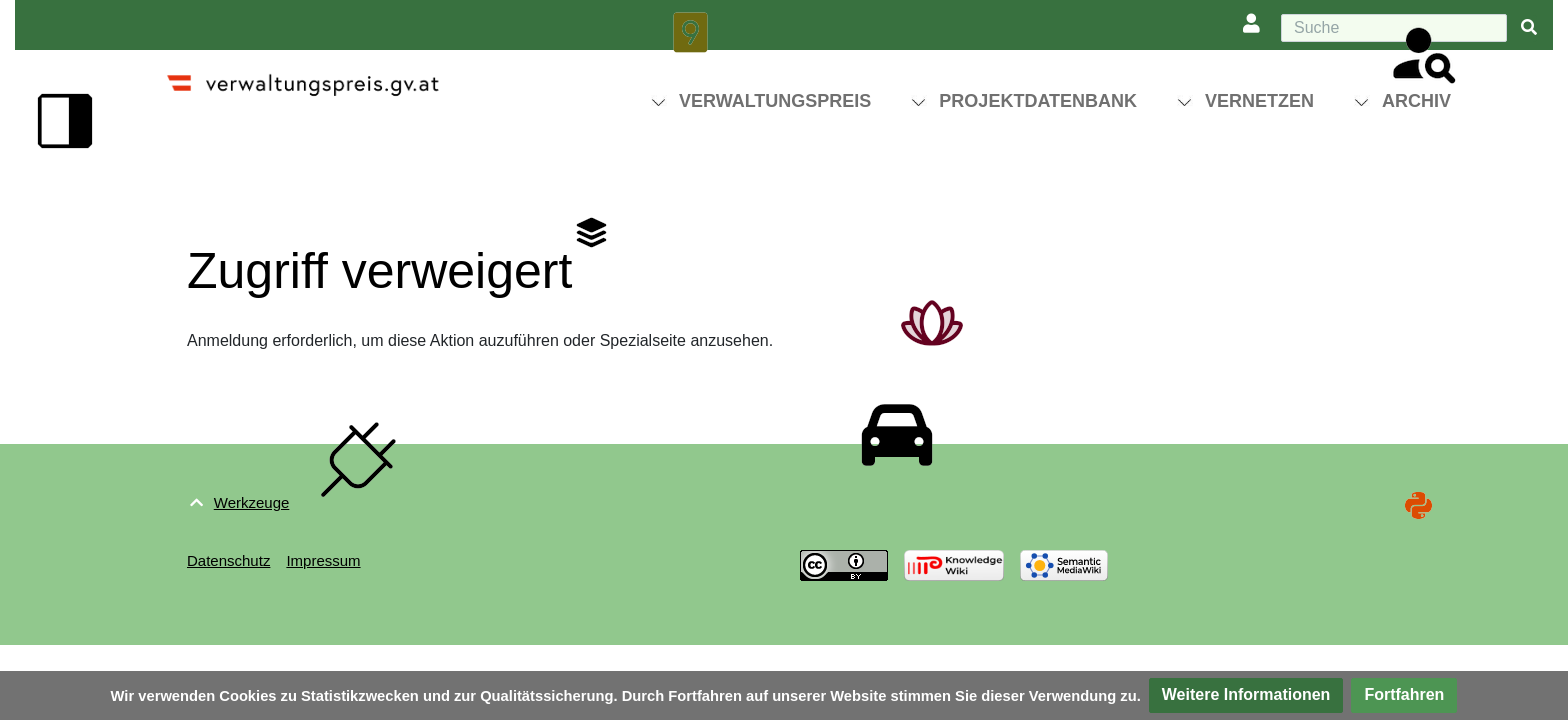  I want to click on open meditation or mindfulness feature, so click(932, 325).